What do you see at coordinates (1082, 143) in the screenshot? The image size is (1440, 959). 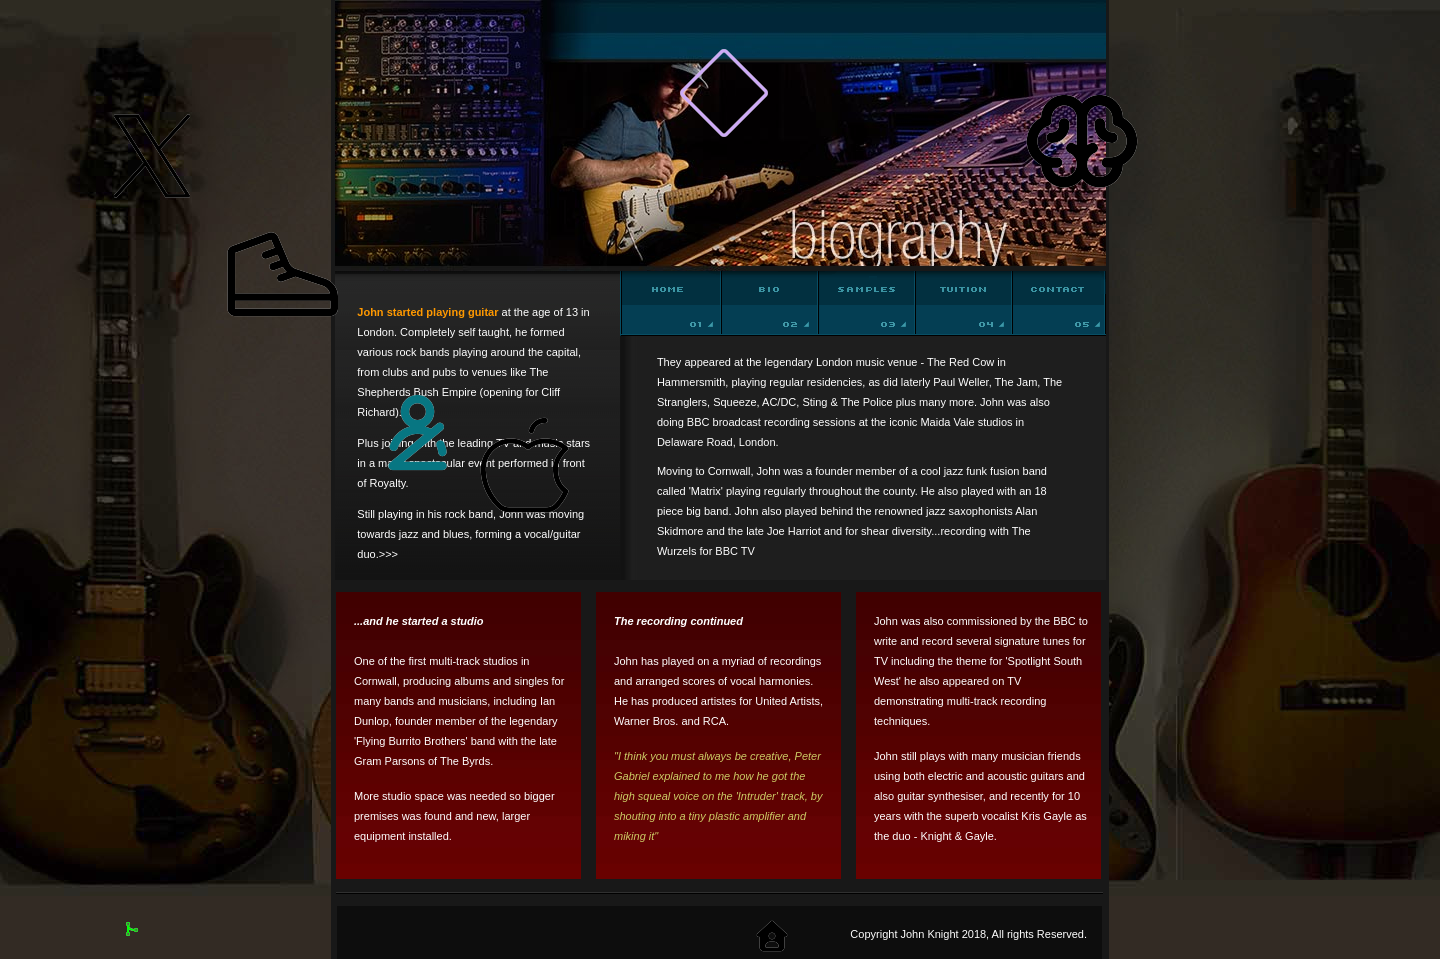 I see `access AI or smart features` at bounding box center [1082, 143].